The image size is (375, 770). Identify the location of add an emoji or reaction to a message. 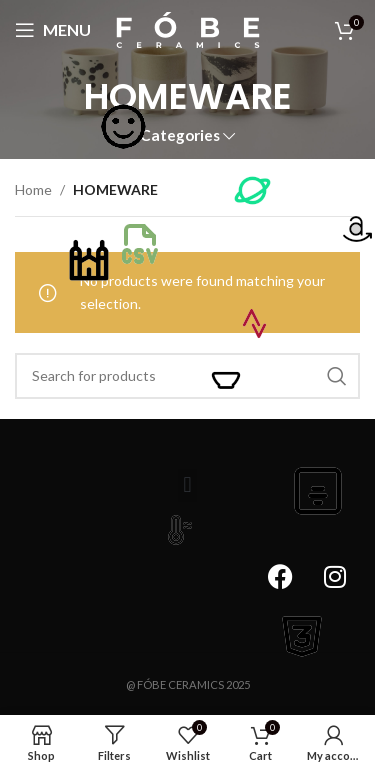
(123, 126).